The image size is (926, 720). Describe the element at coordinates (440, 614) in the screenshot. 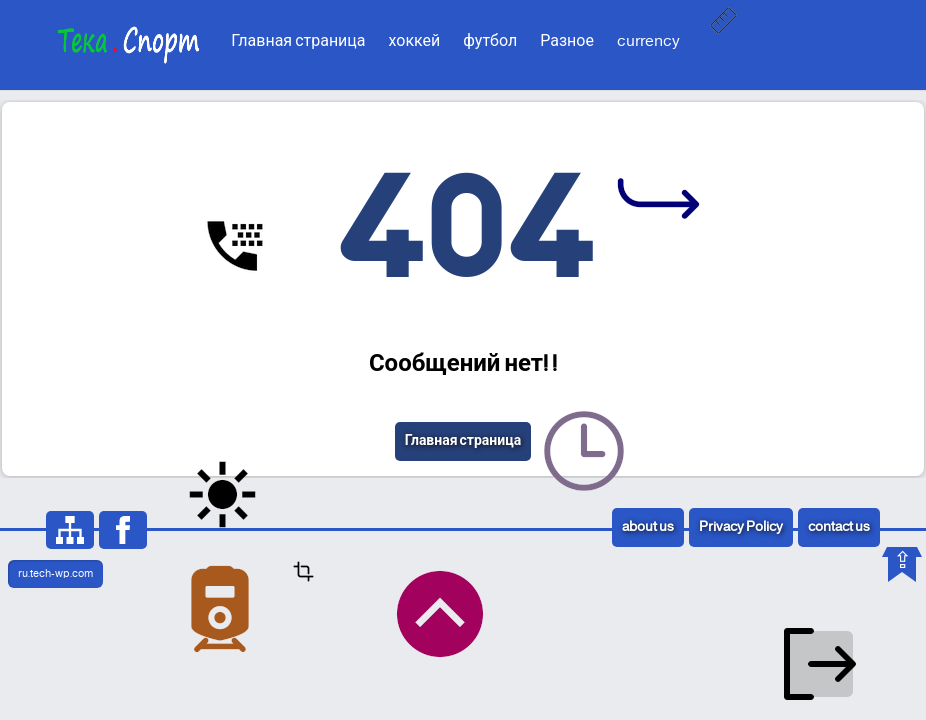

I see `scroll to top of page` at that location.